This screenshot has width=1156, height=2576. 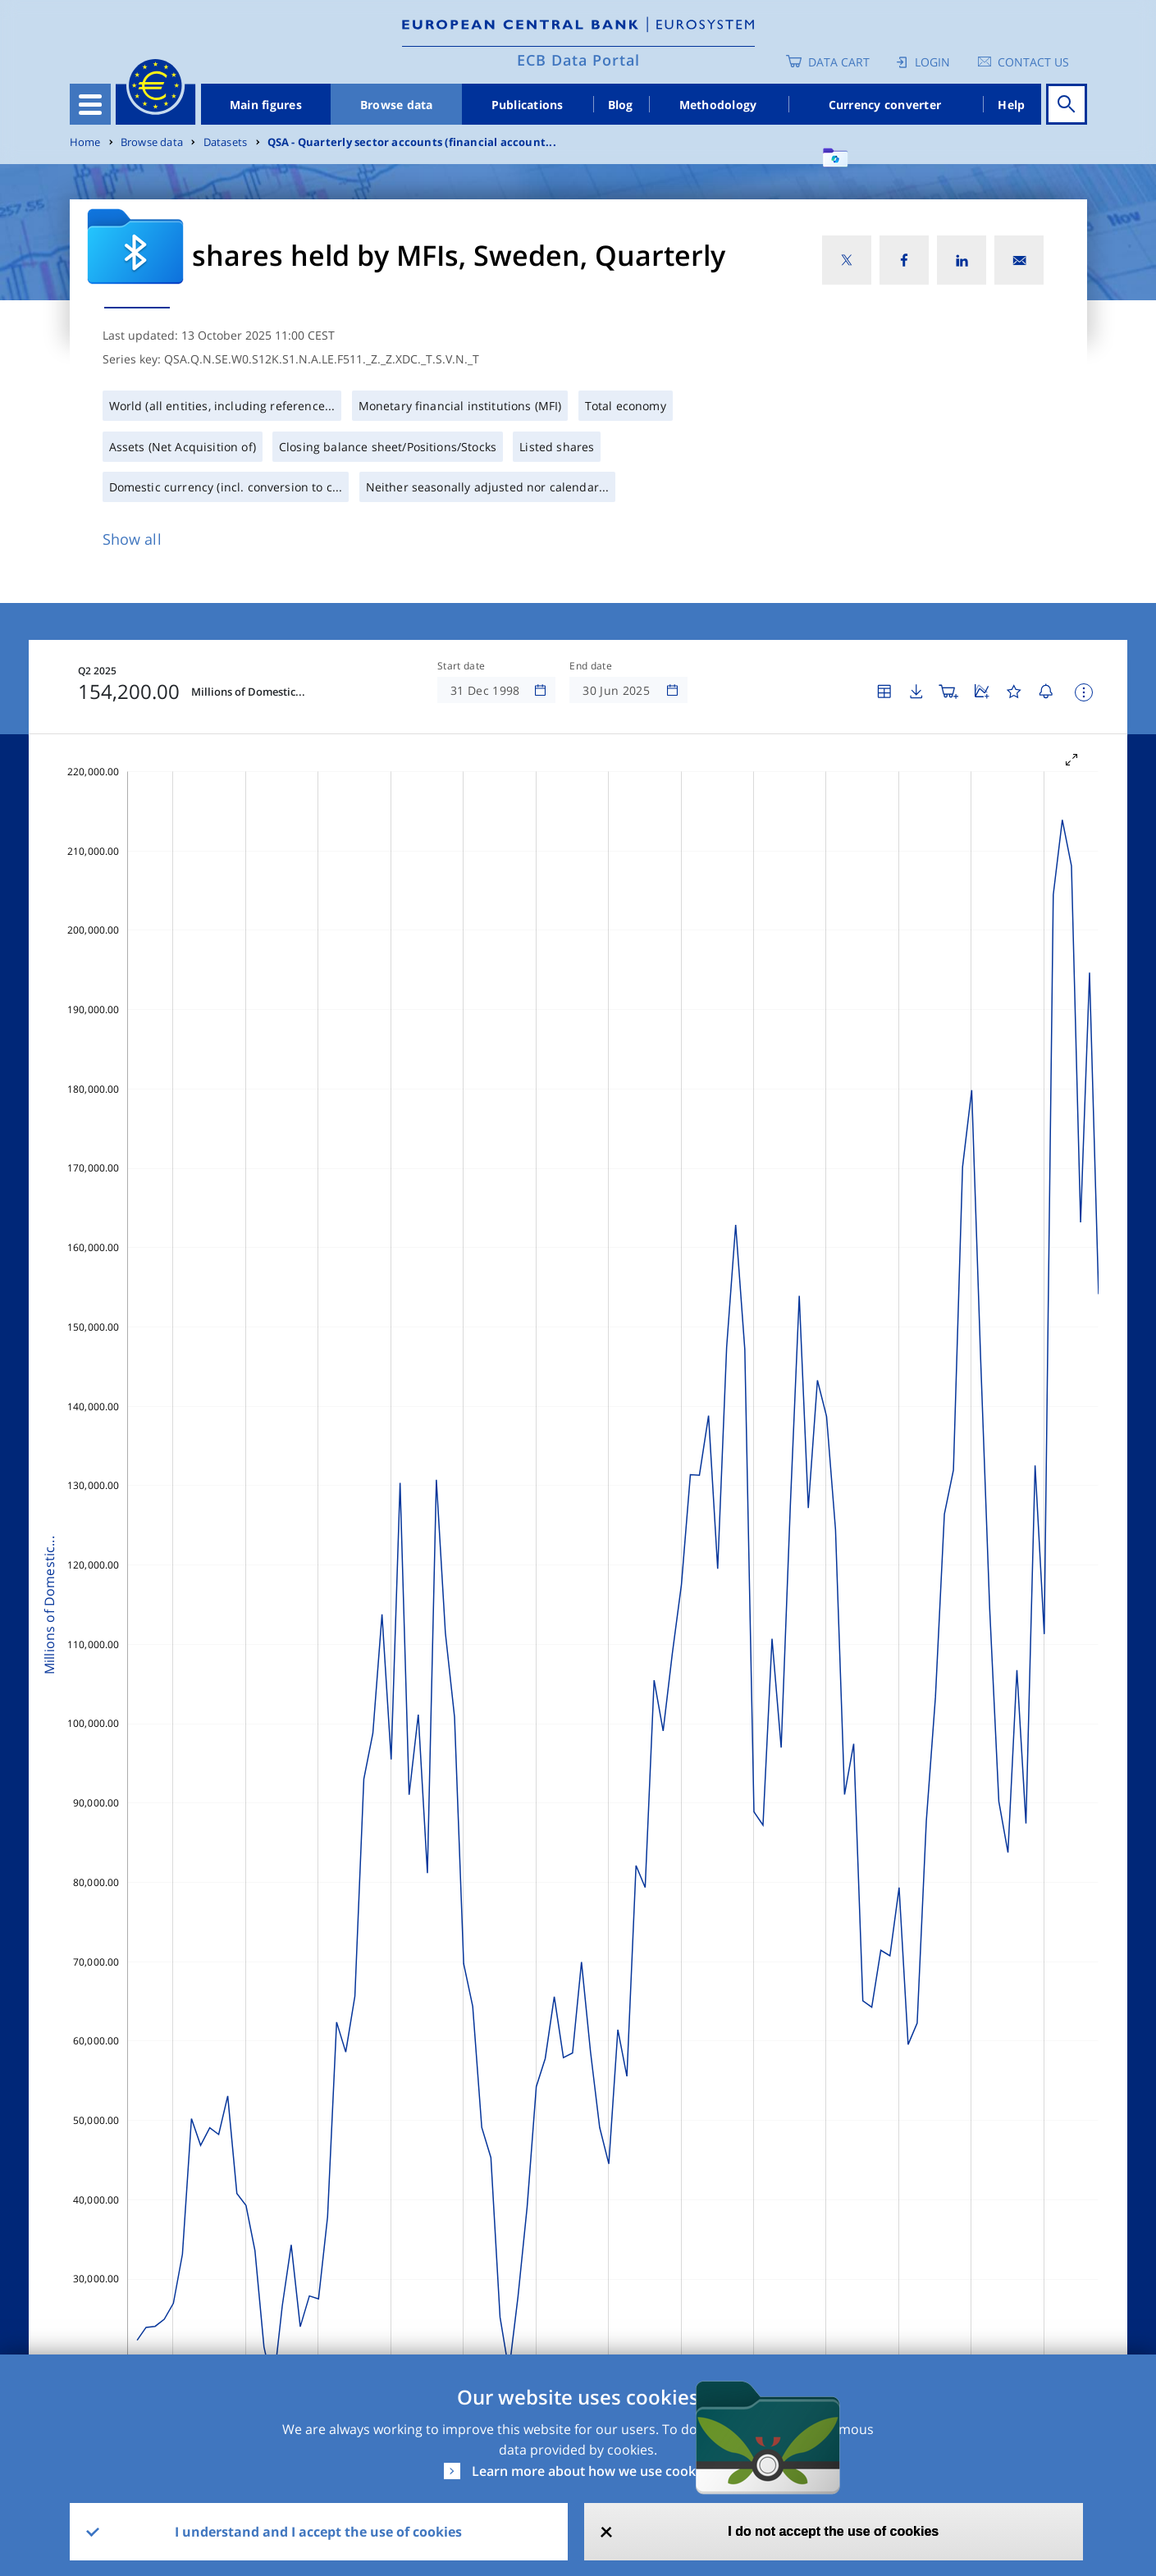 I want to click on open folder containing Microsoft Copilot files, so click(x=835, y=158).